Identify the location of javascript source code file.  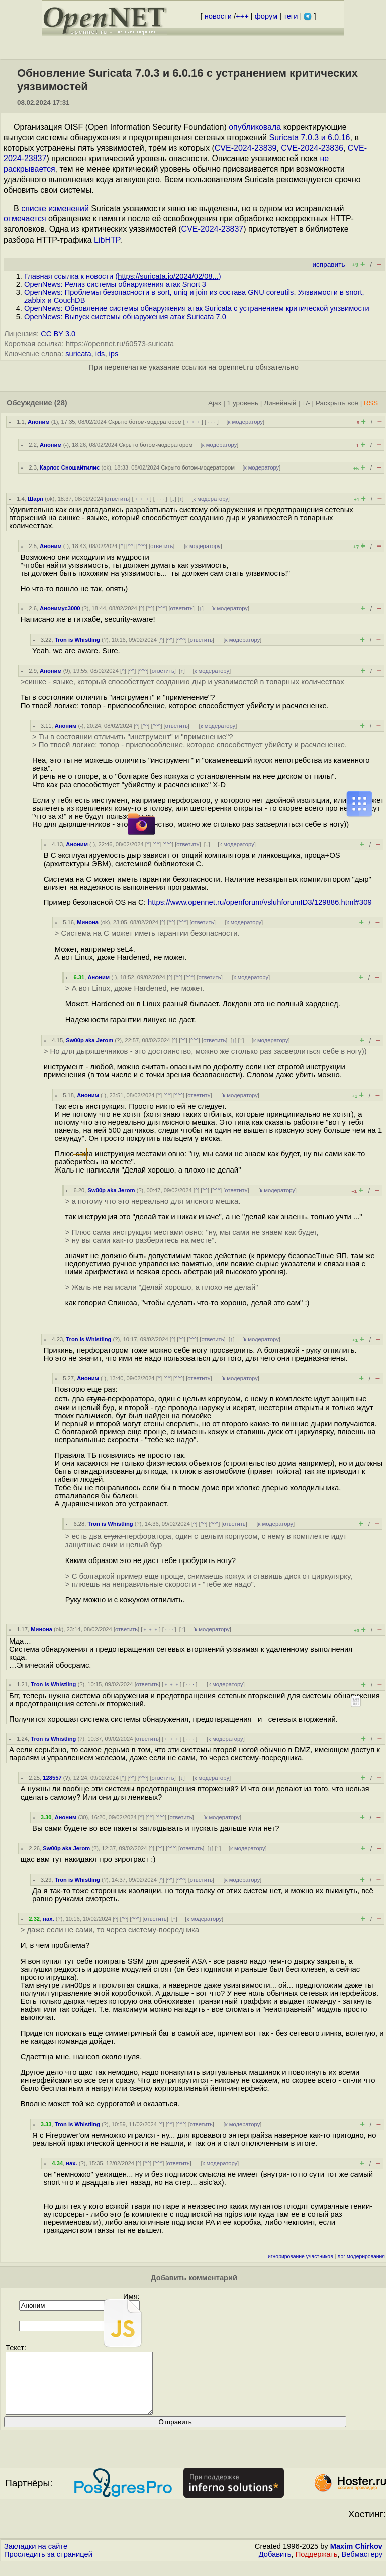
(123, 2323).